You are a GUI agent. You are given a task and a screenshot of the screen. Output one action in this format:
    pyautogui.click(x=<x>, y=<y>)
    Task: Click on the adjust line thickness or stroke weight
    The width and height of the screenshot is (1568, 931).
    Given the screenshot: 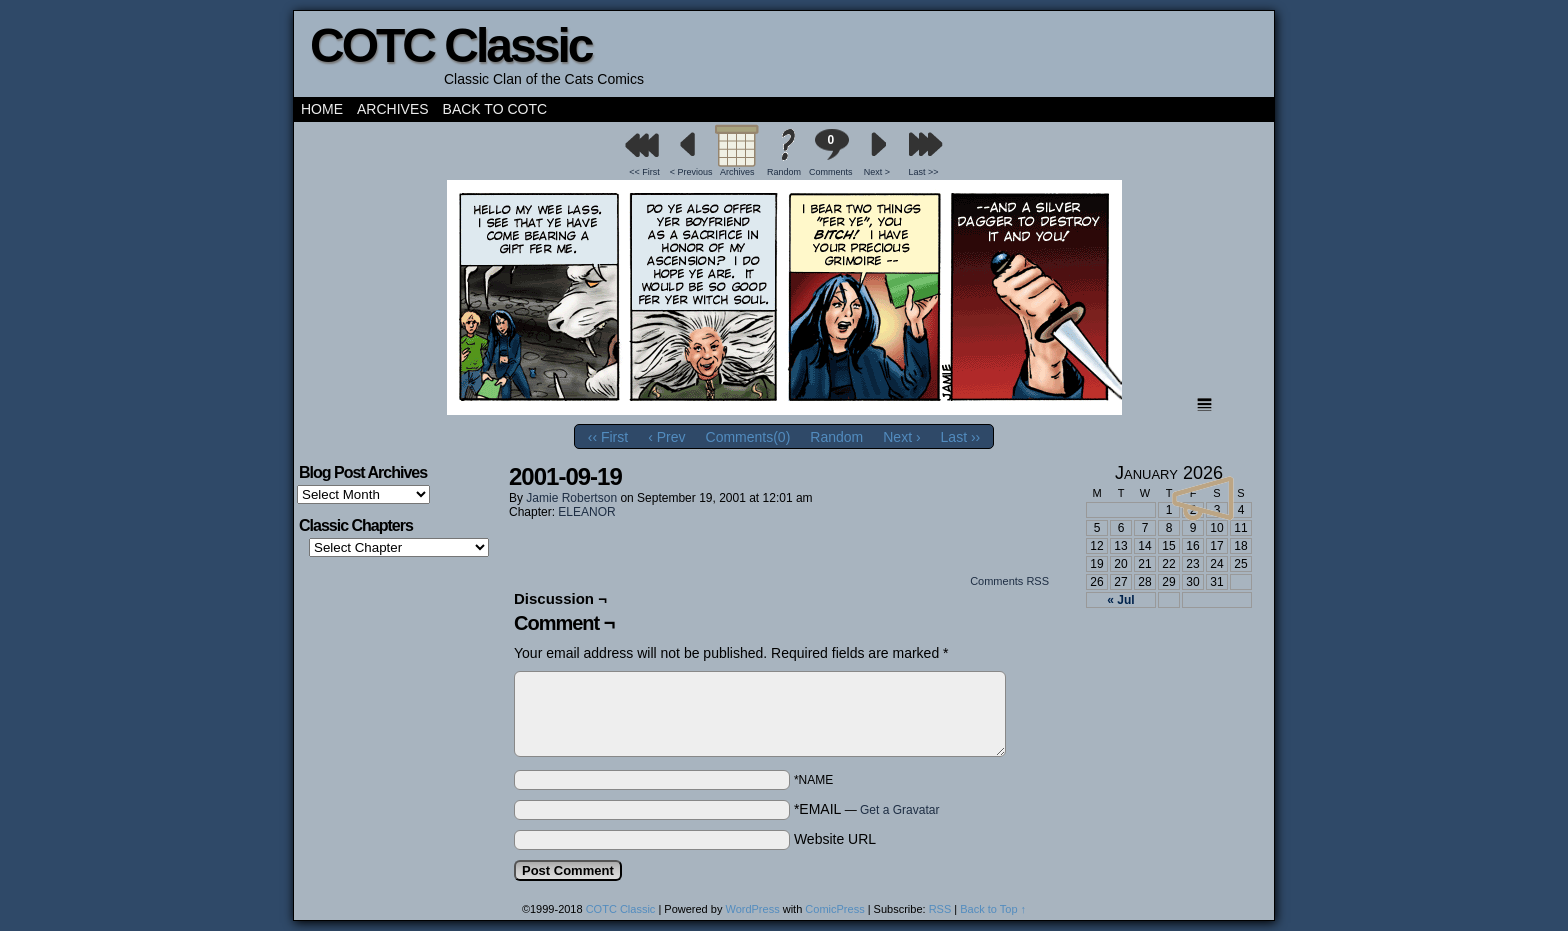 What is the action you would take?
    pyautogui.click(x=1204, y=404)
    